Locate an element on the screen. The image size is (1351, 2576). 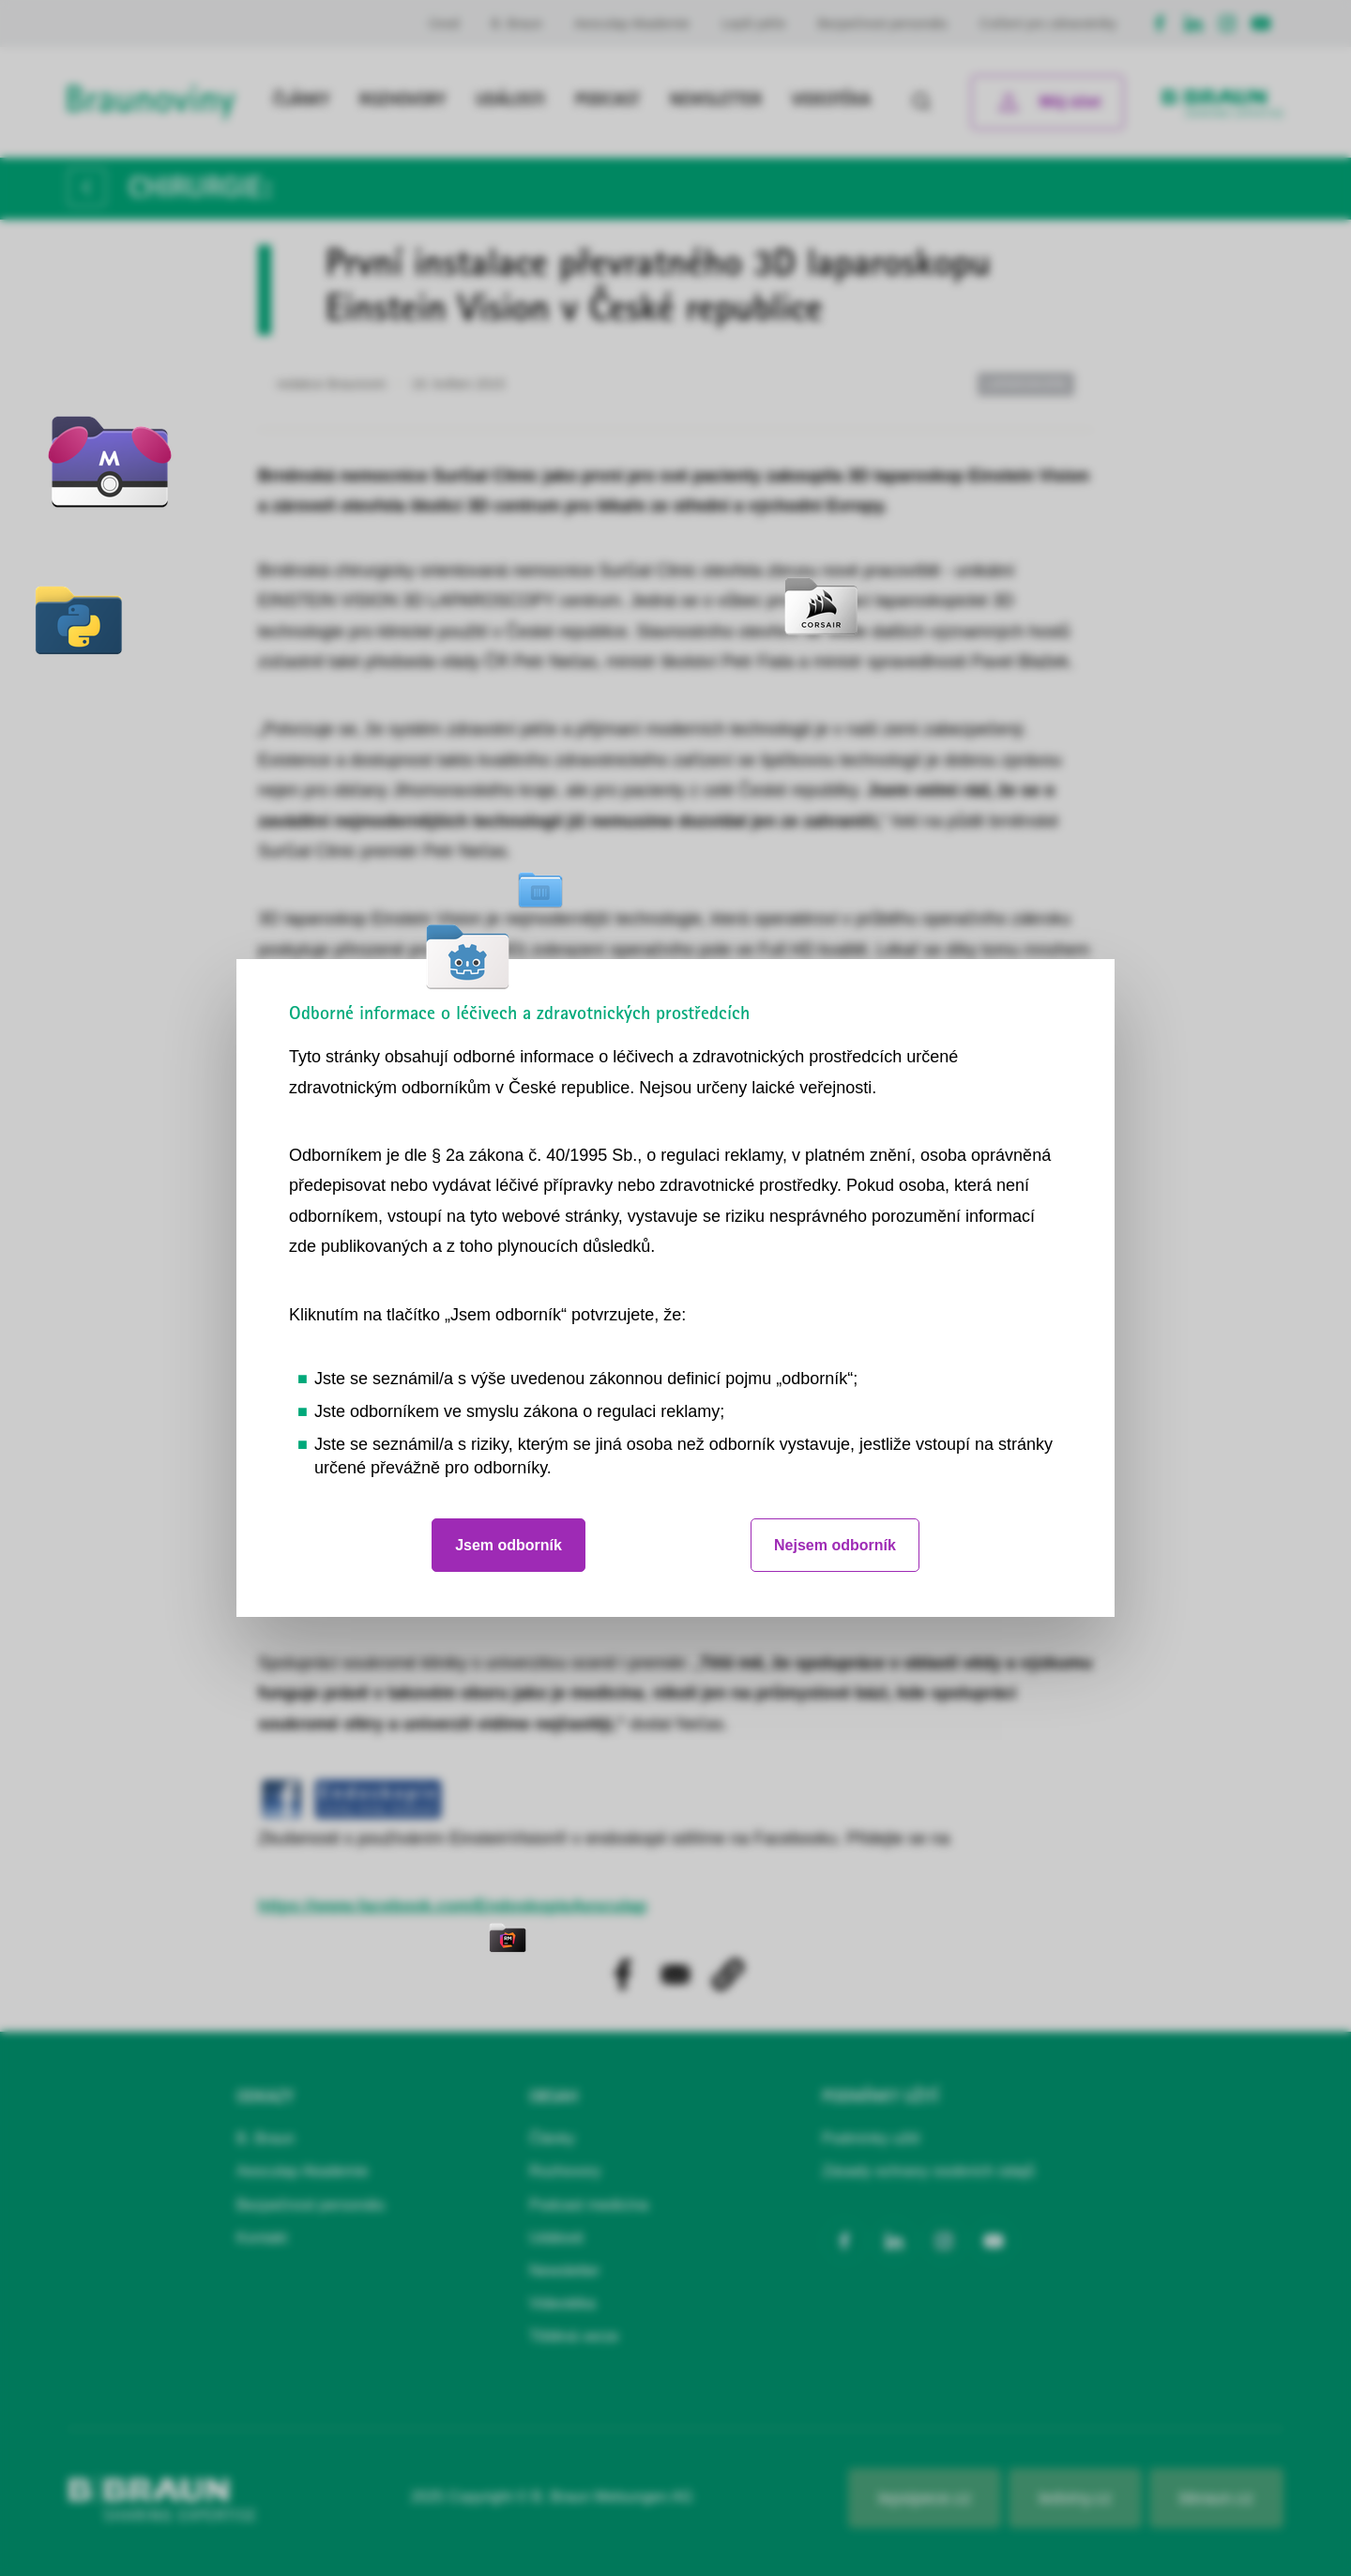
folder containing pokémon master ball images or assets is located at coordinates (109, 465).